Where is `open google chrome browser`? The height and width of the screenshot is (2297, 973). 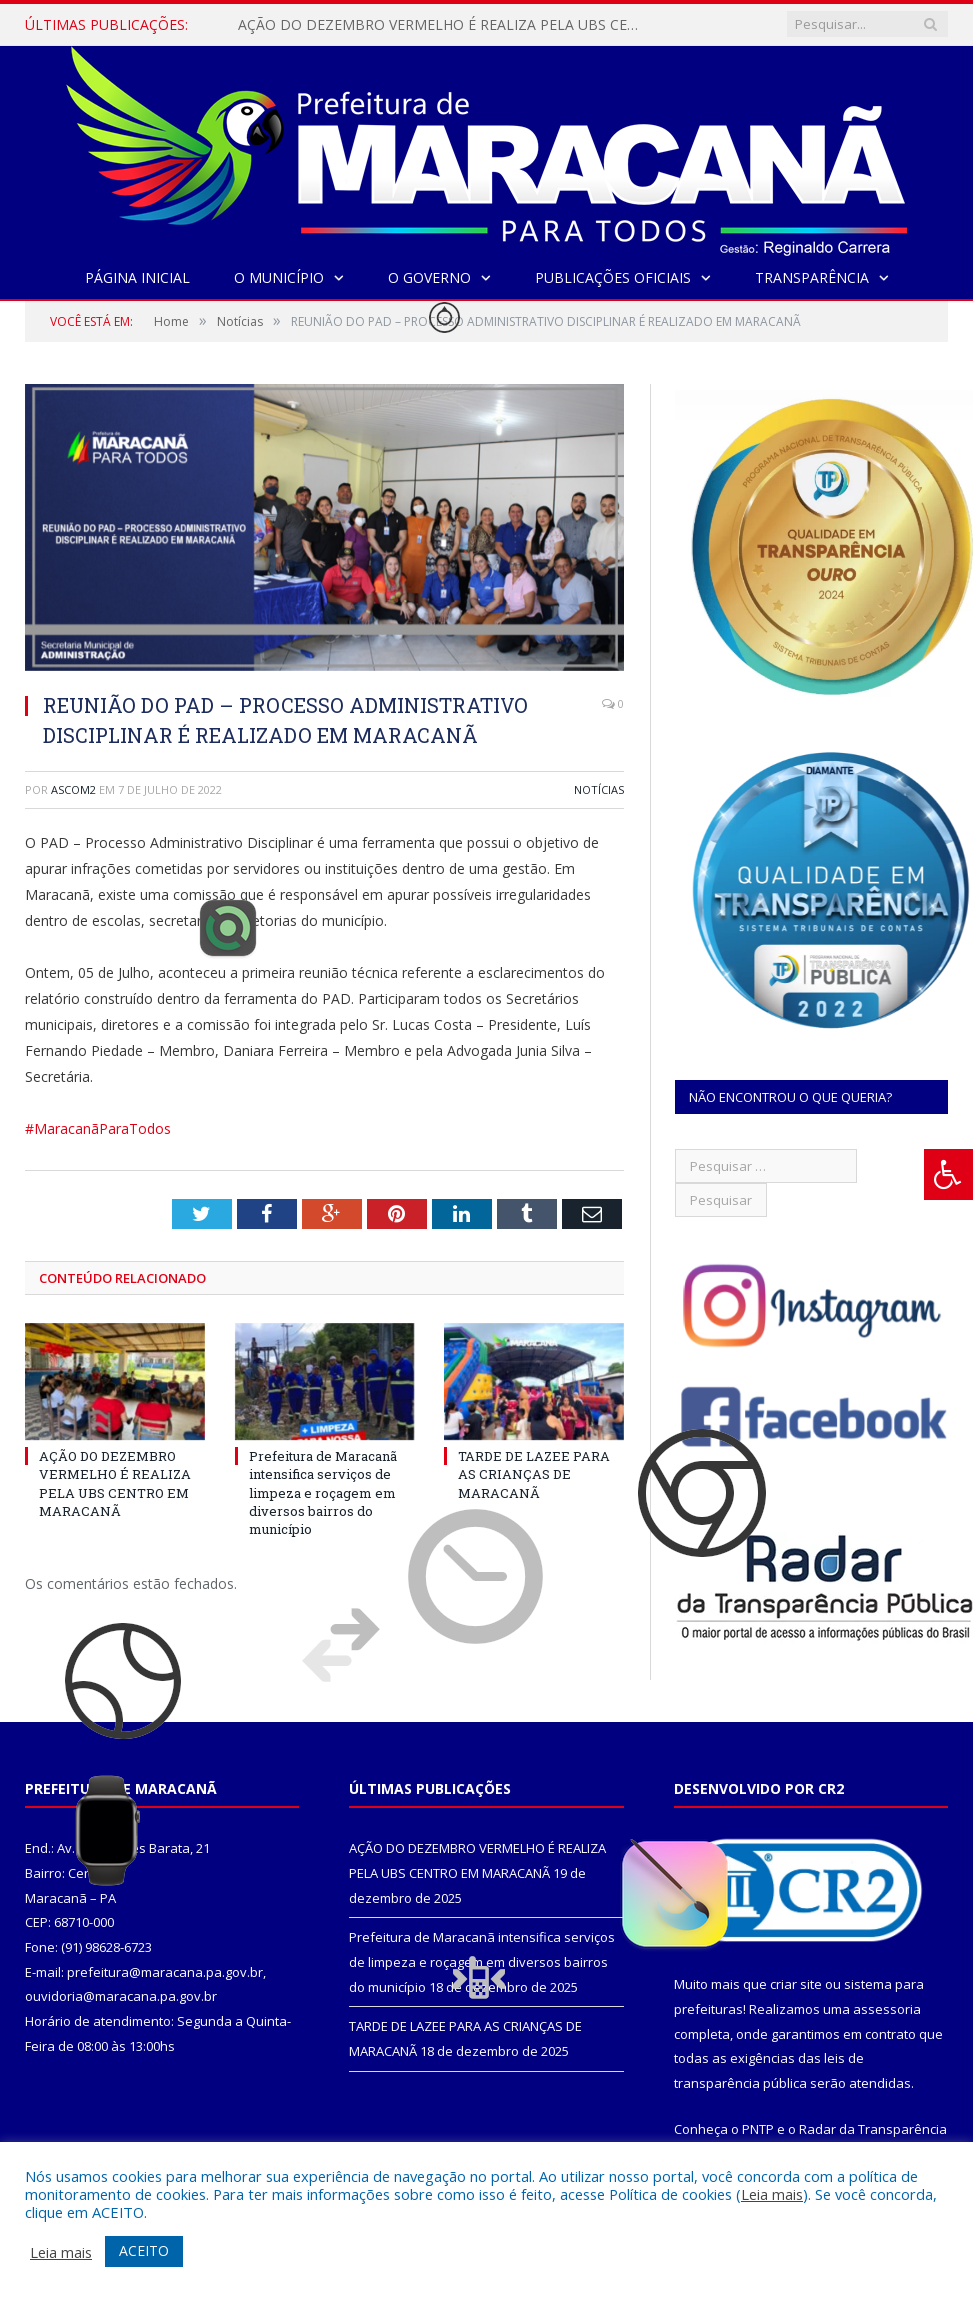 open google chrome browser is located at coordinates (702, 1493).